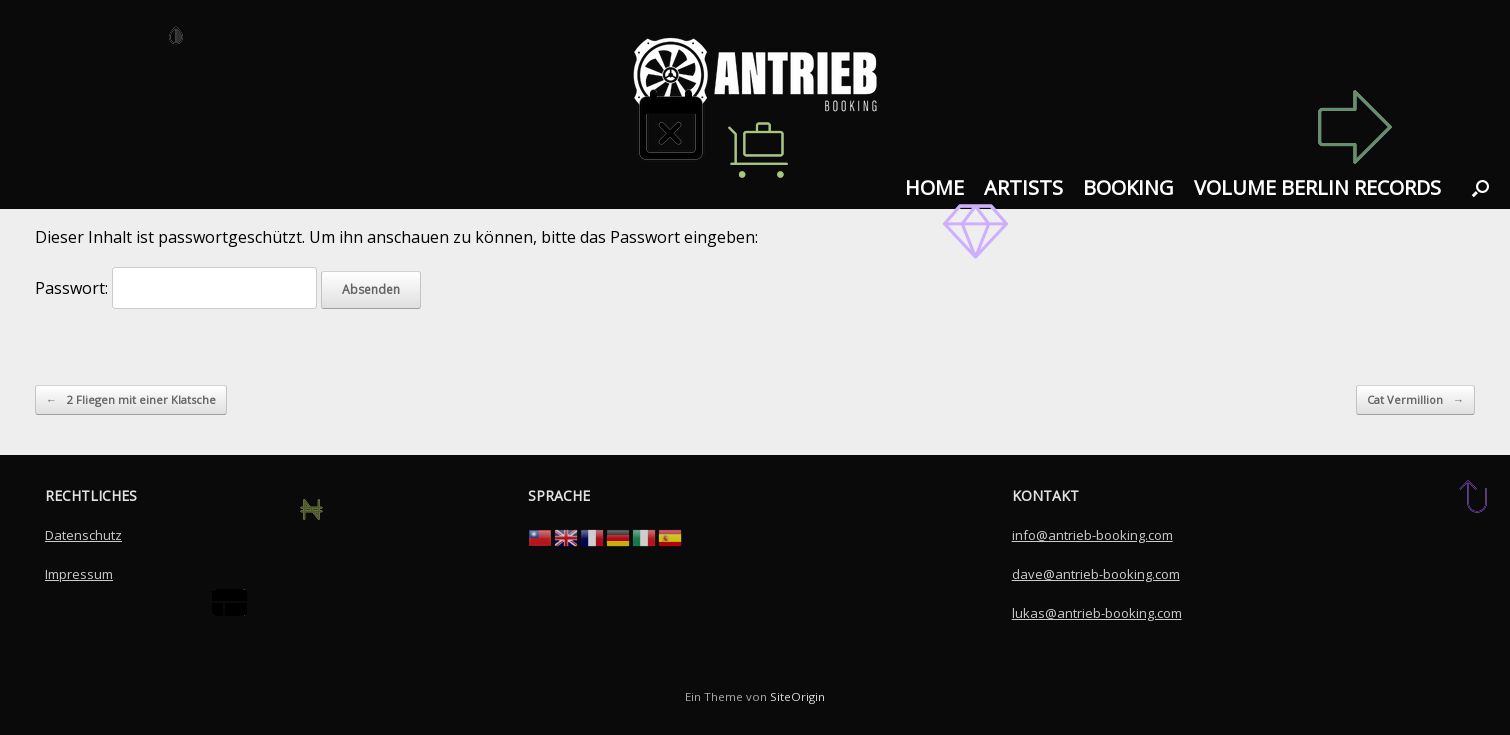 This screenshot has height=735, width=1510. What do you see at coordinates (1474, 496) in the screenshot?
I see `go back or return to previous screen` at bounding box center [1474, 496].